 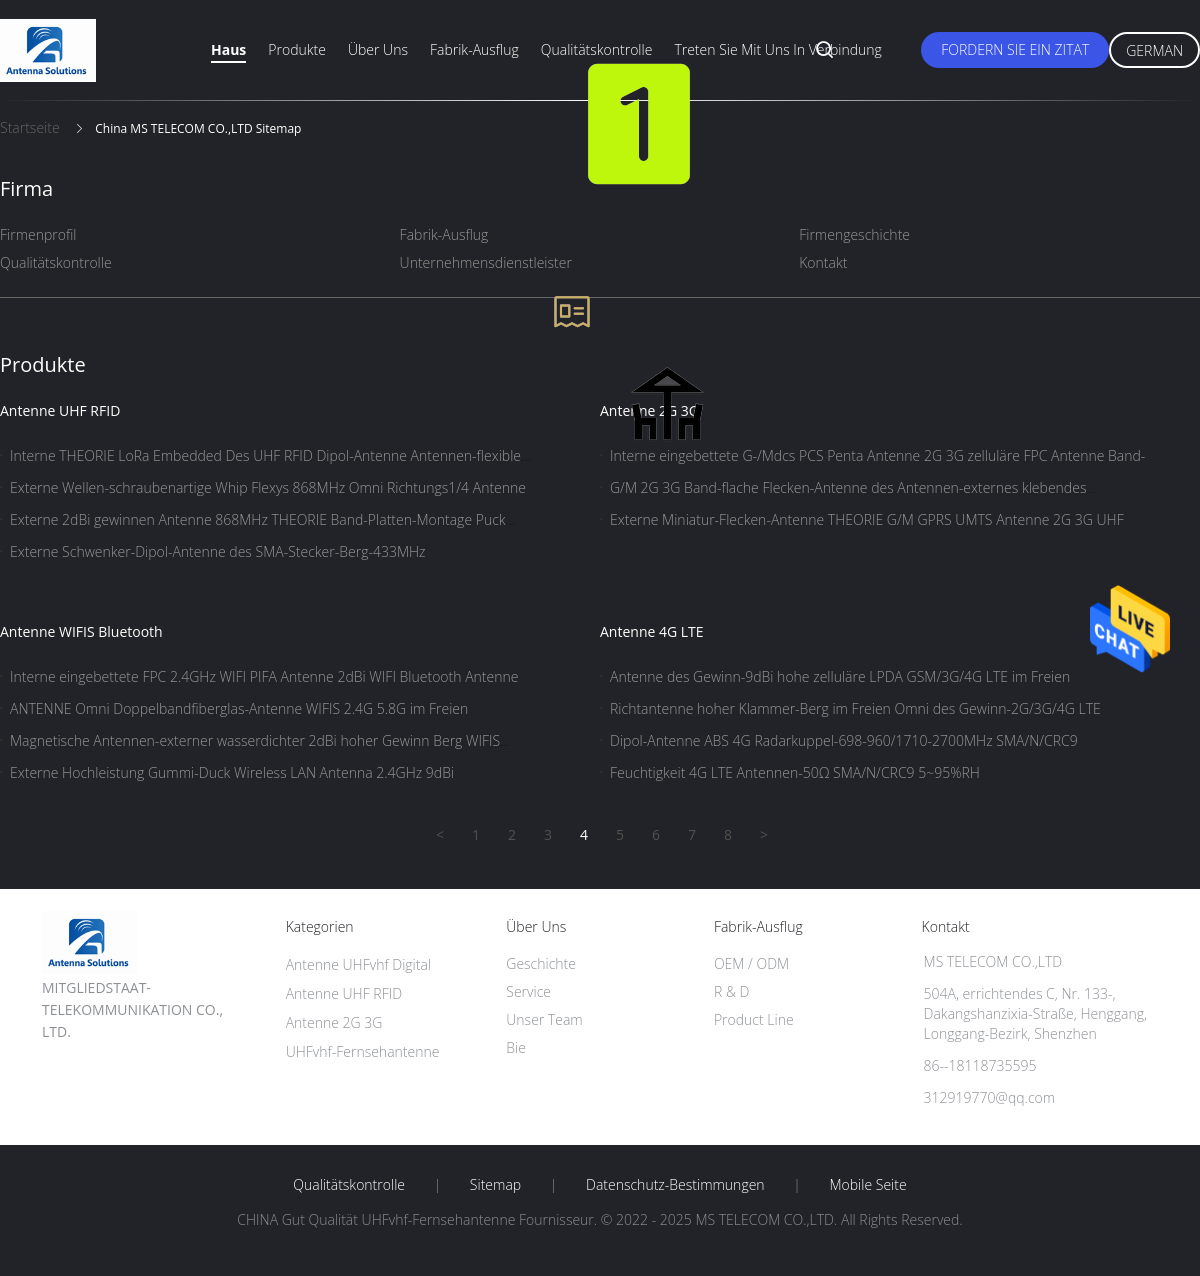 What do you see at coordinates (639, 124) in the screenshot?
I see `indicates first place or top ranking` at bounding box center [639, 124].